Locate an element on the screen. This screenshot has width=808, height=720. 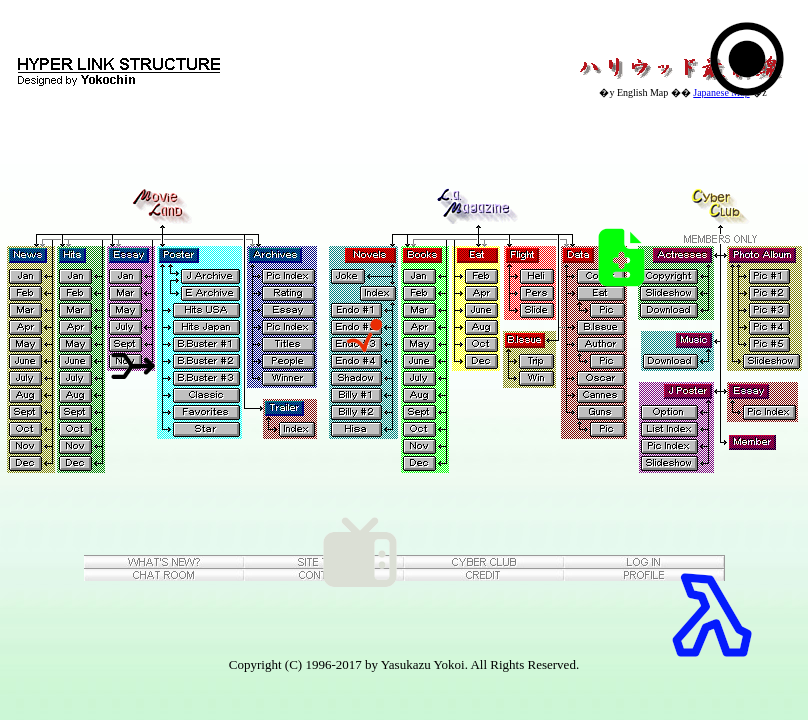
merge or combine selected items is located at coordinates (133, 366).